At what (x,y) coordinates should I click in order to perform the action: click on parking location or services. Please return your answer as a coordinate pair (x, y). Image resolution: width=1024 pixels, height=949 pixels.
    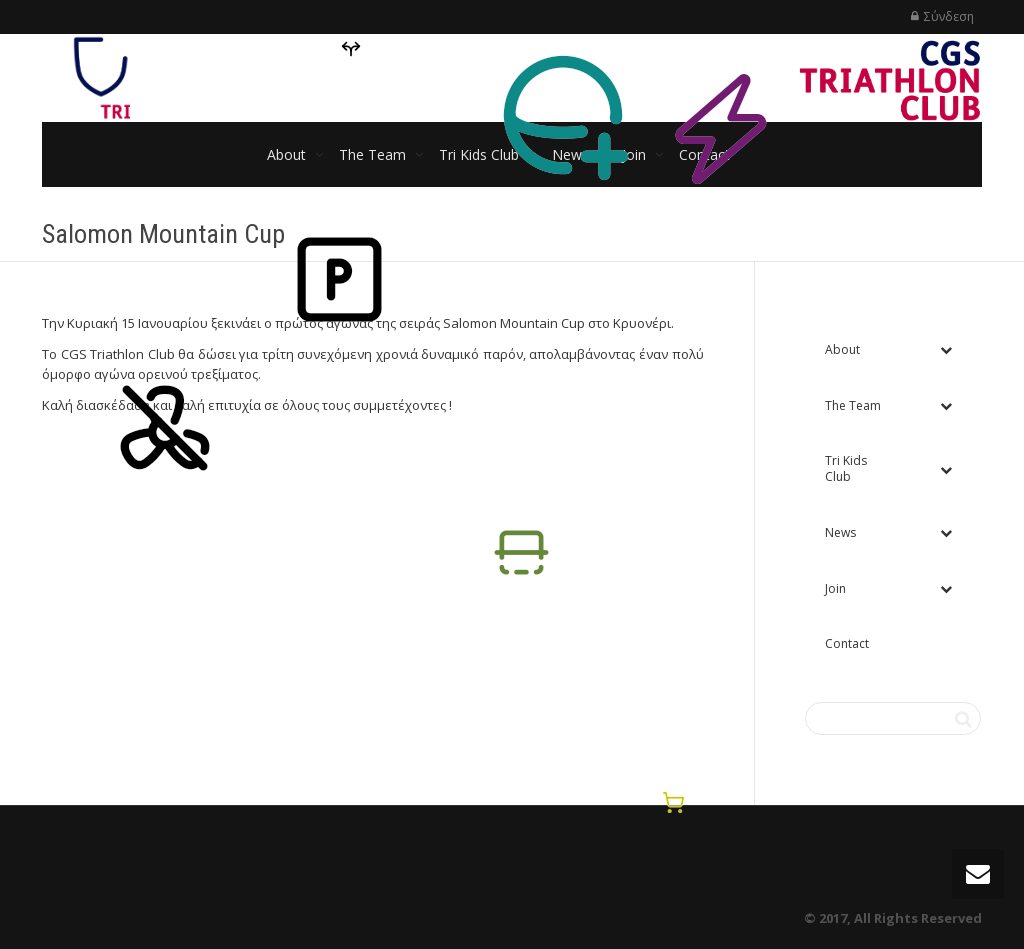
    Looking at the image, I should click on (339, 279).